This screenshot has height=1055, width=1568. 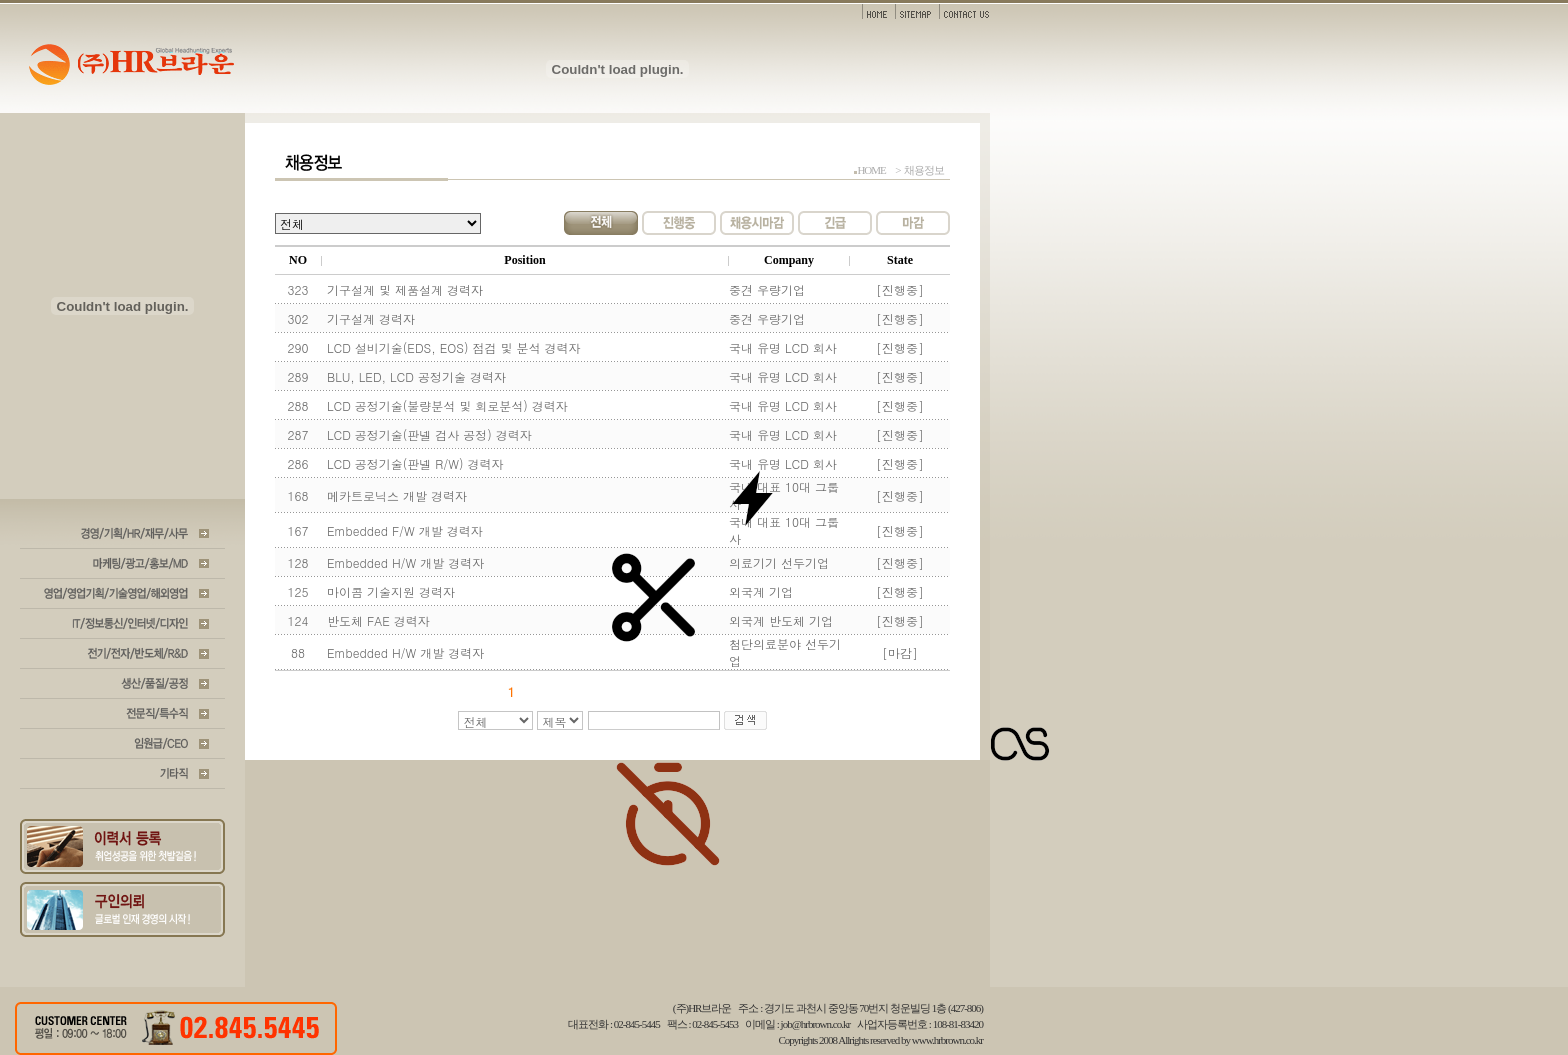 What do you see at coordinates (668, 814) in the screenshot?
I see `disable or cancel timer` at bounding box center [668, 814].